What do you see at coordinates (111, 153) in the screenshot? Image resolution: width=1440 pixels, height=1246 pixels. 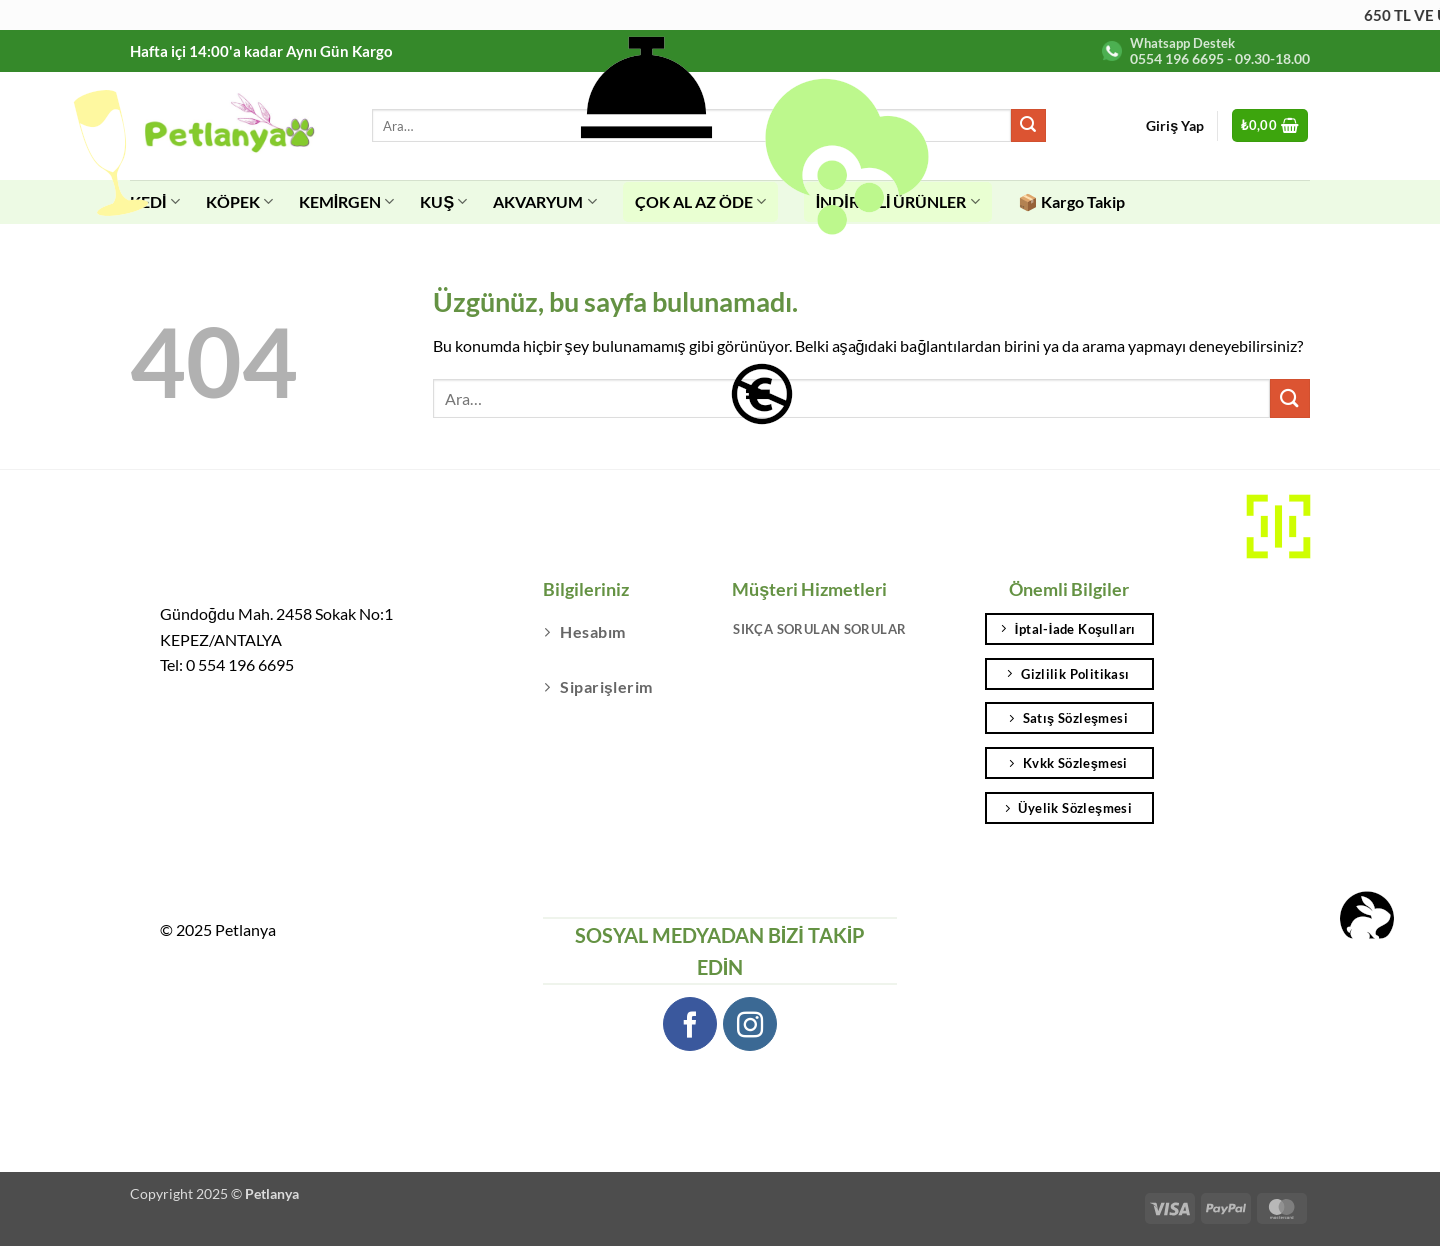 I see `wine compatibility layer application logo` at bounding box center [111, 153].